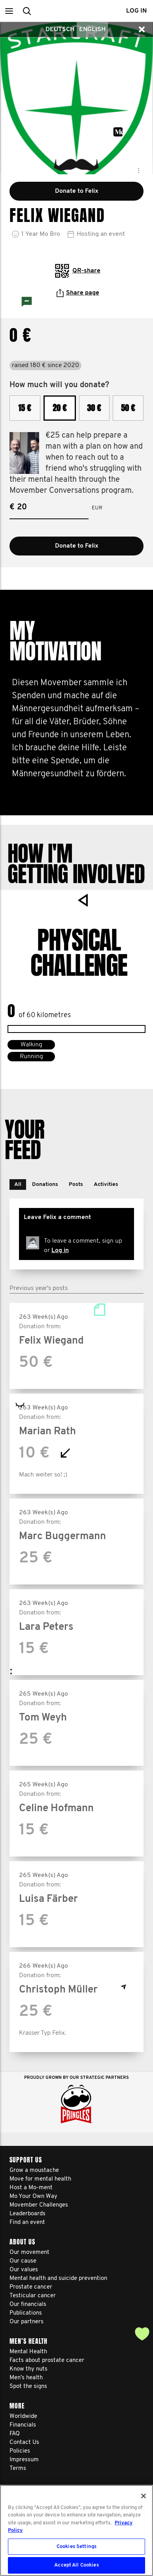 This screenshot has width=153, height=2576. Describe the element at coordinates (118, 132) in the screenshot. I see `open the Medium app` at that location.